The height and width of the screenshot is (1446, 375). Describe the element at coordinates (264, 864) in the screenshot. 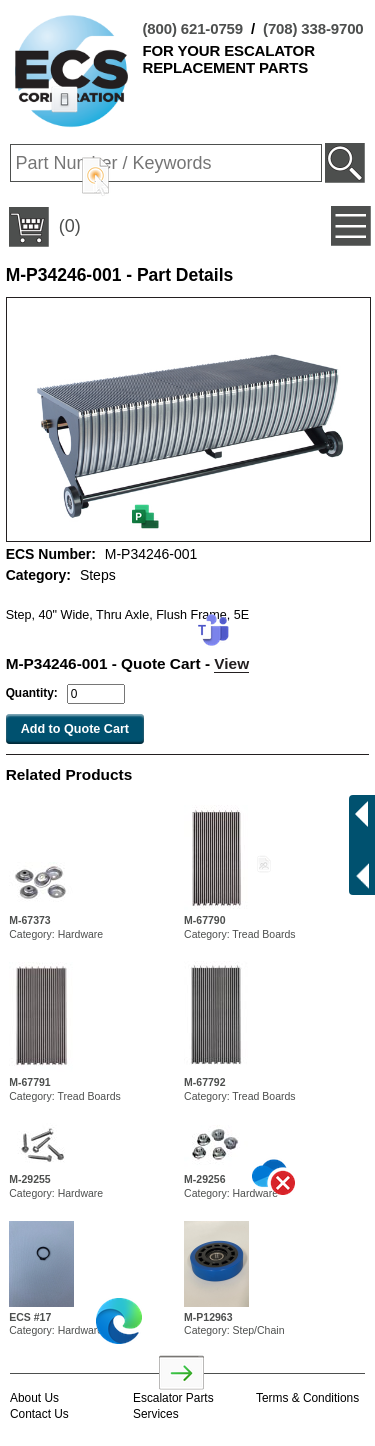

I see `indicates a file containing author or contributor information` at that location.